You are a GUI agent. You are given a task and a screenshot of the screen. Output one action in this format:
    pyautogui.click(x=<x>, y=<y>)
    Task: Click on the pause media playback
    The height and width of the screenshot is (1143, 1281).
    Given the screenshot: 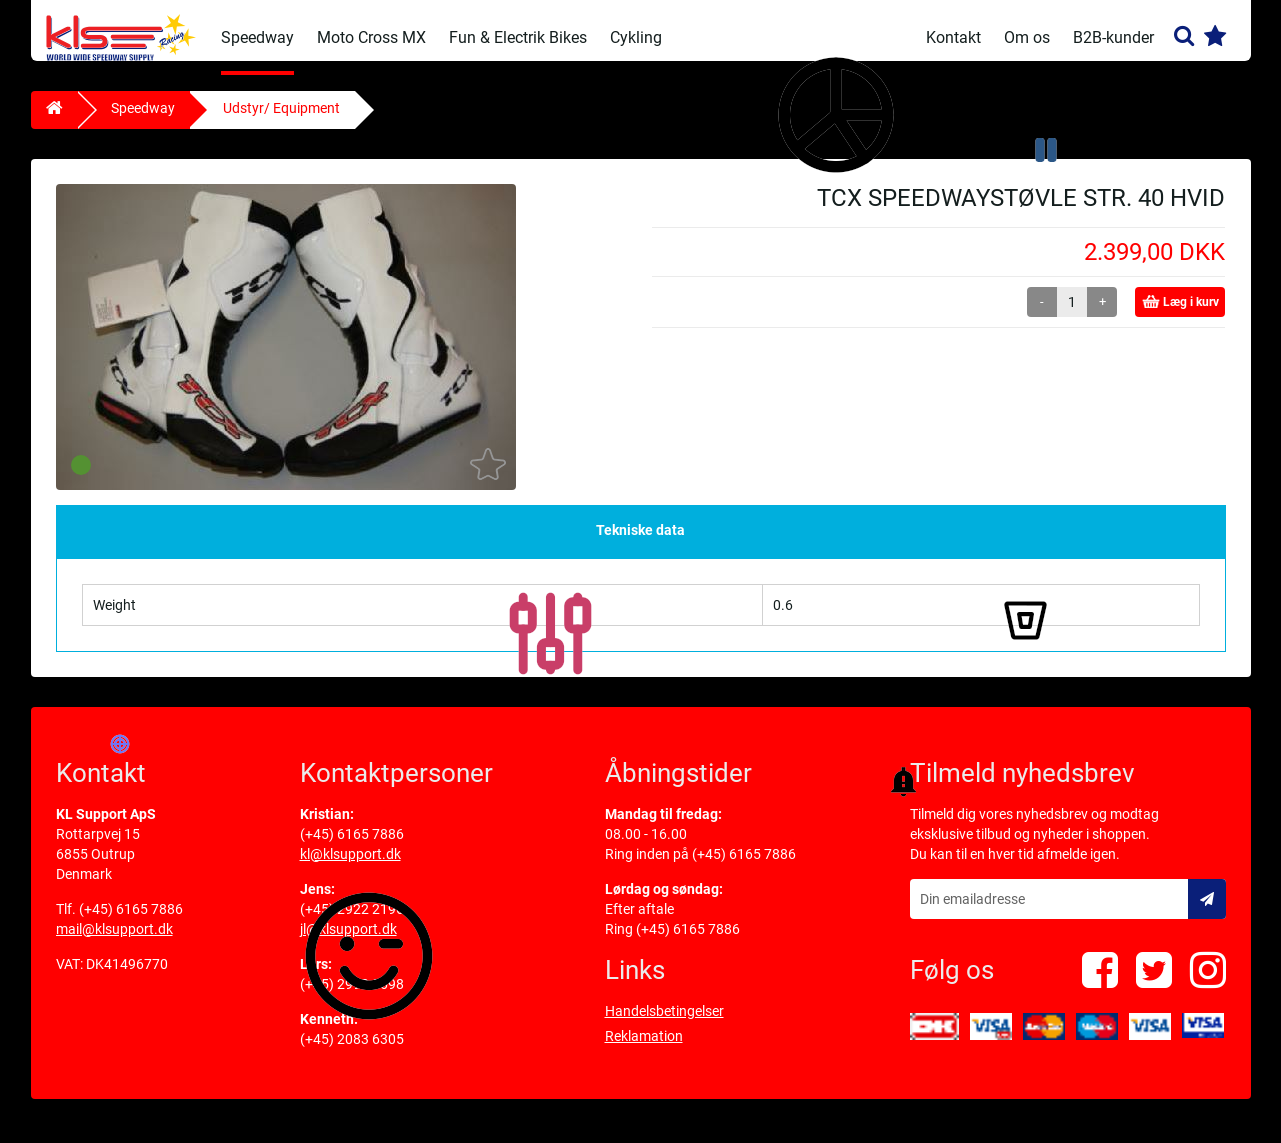 What is the action you would take?
    pyautogui.click(x=1046, y=150)
    